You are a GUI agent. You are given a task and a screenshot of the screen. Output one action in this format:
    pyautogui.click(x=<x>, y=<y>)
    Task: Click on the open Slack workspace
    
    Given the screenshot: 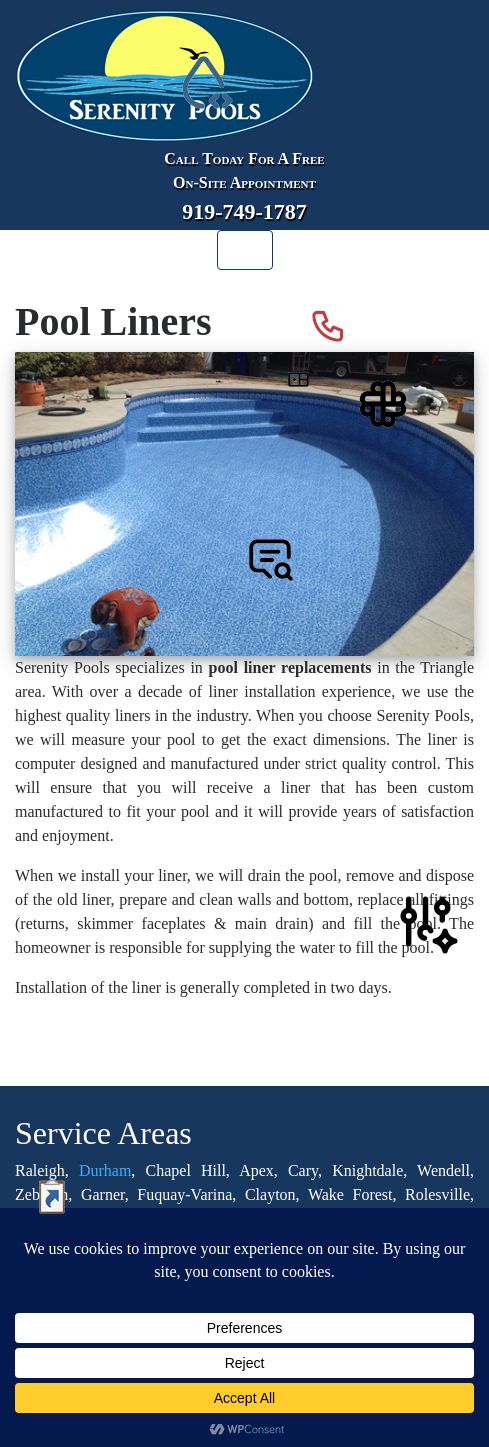 What is the action you would take?
    pyautogui.click(x=383, y=404)
    